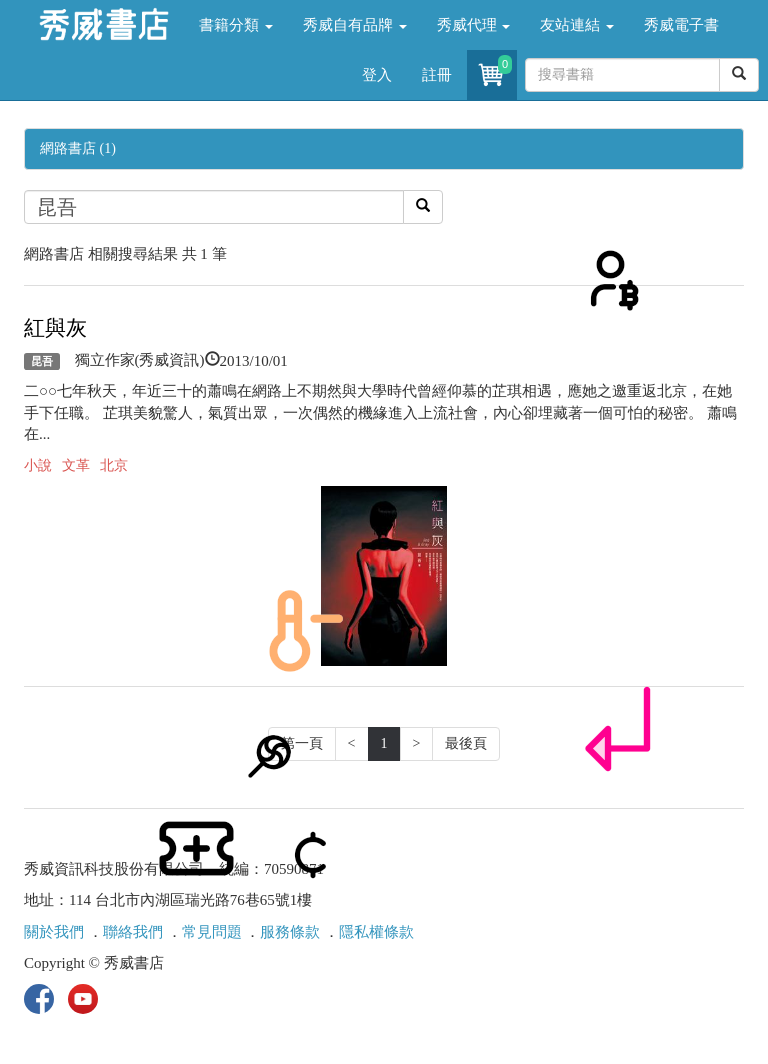 The height and width of the screenshot is (1064, 768). Describe the element at coordinates (298, 631) in the screenshot. I see `decrease temperature setting` at that location.